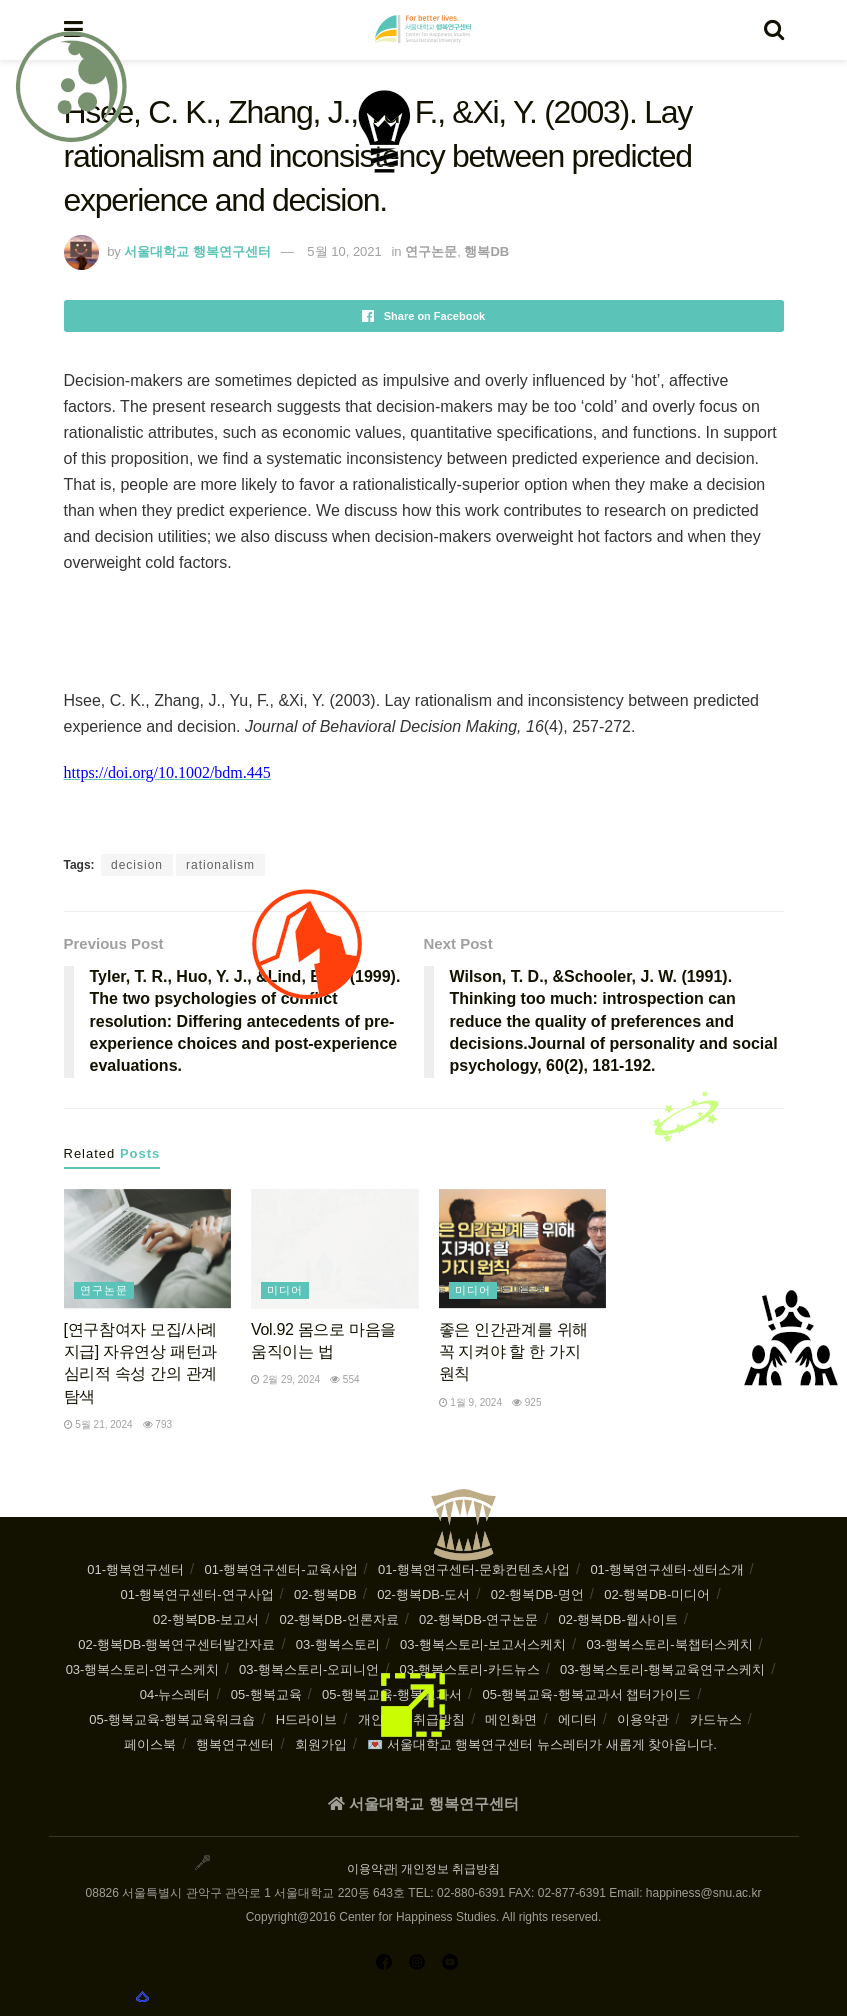 This screenshot has width=847, height=2016. What do you see at coordinates (791, 1337) in the screenshot?
I see `the chariot tarot card icon` at bounding box center [791, 1337].